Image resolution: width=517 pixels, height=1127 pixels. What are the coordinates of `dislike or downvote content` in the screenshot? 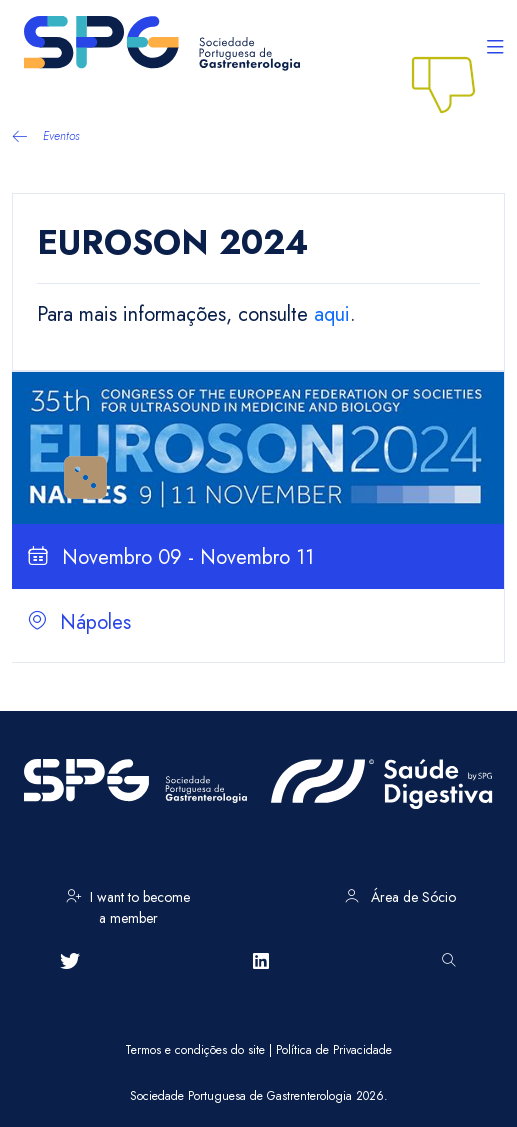 It's located at (443, 81).